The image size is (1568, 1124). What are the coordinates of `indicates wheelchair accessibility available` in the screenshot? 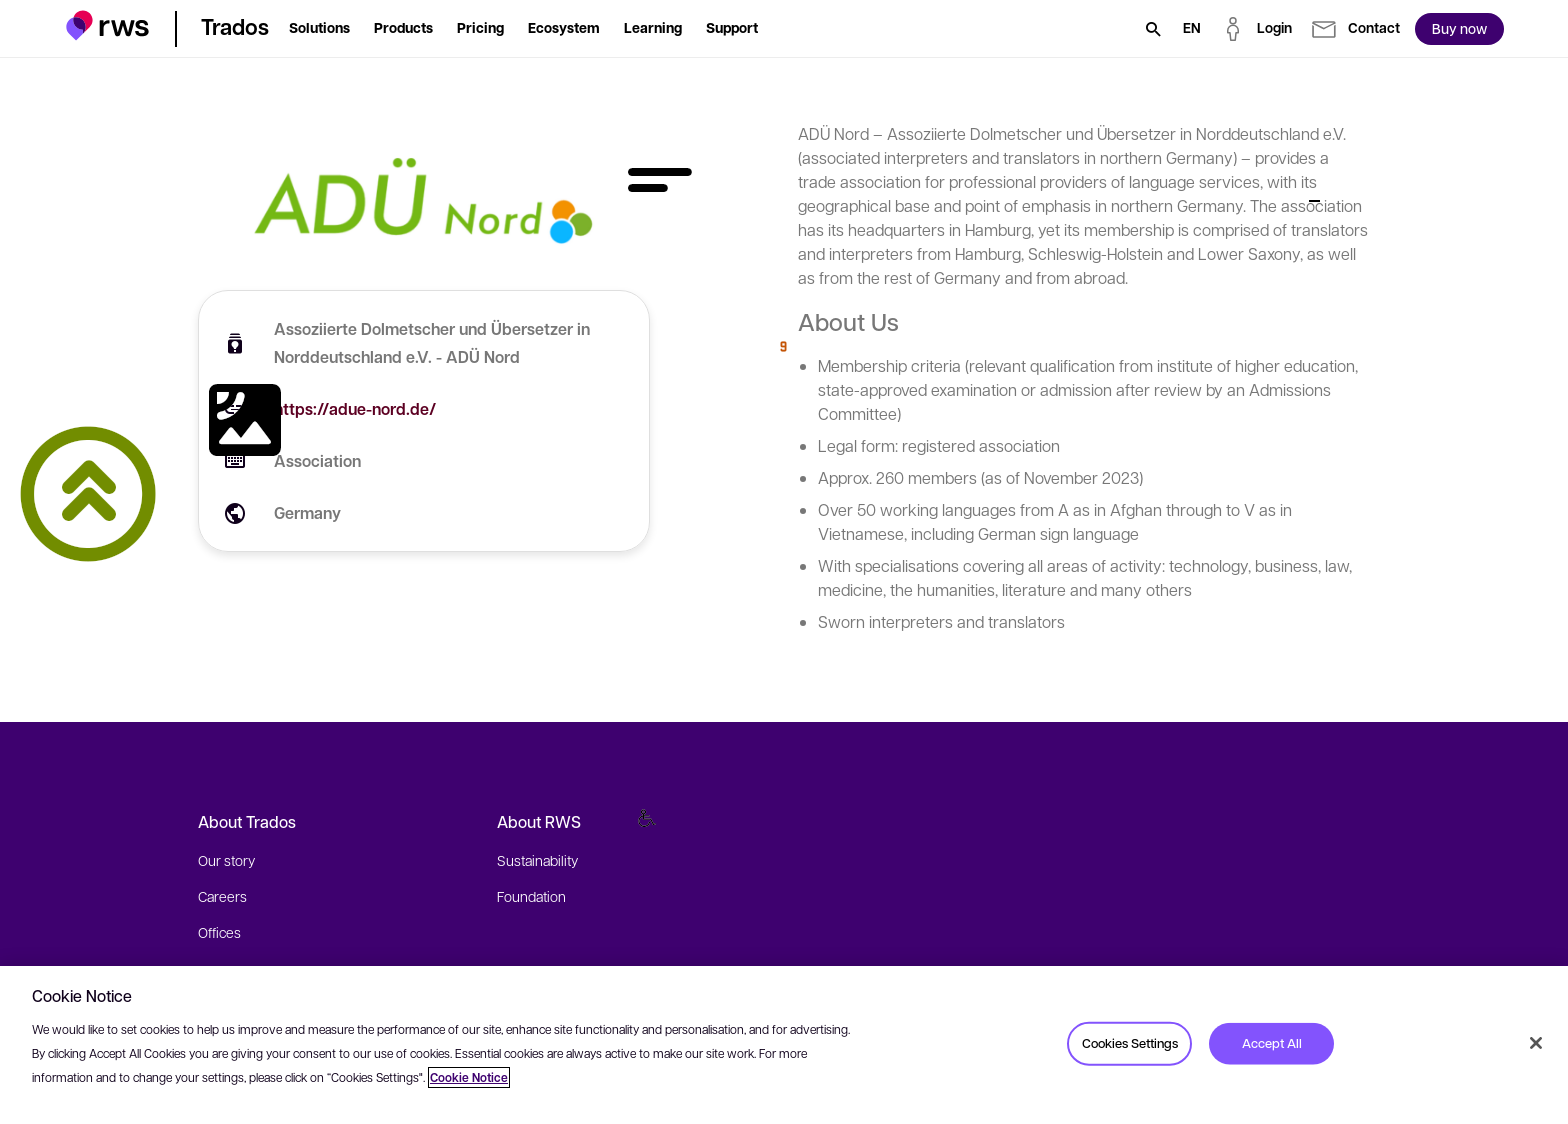 It's located at (645, 818).